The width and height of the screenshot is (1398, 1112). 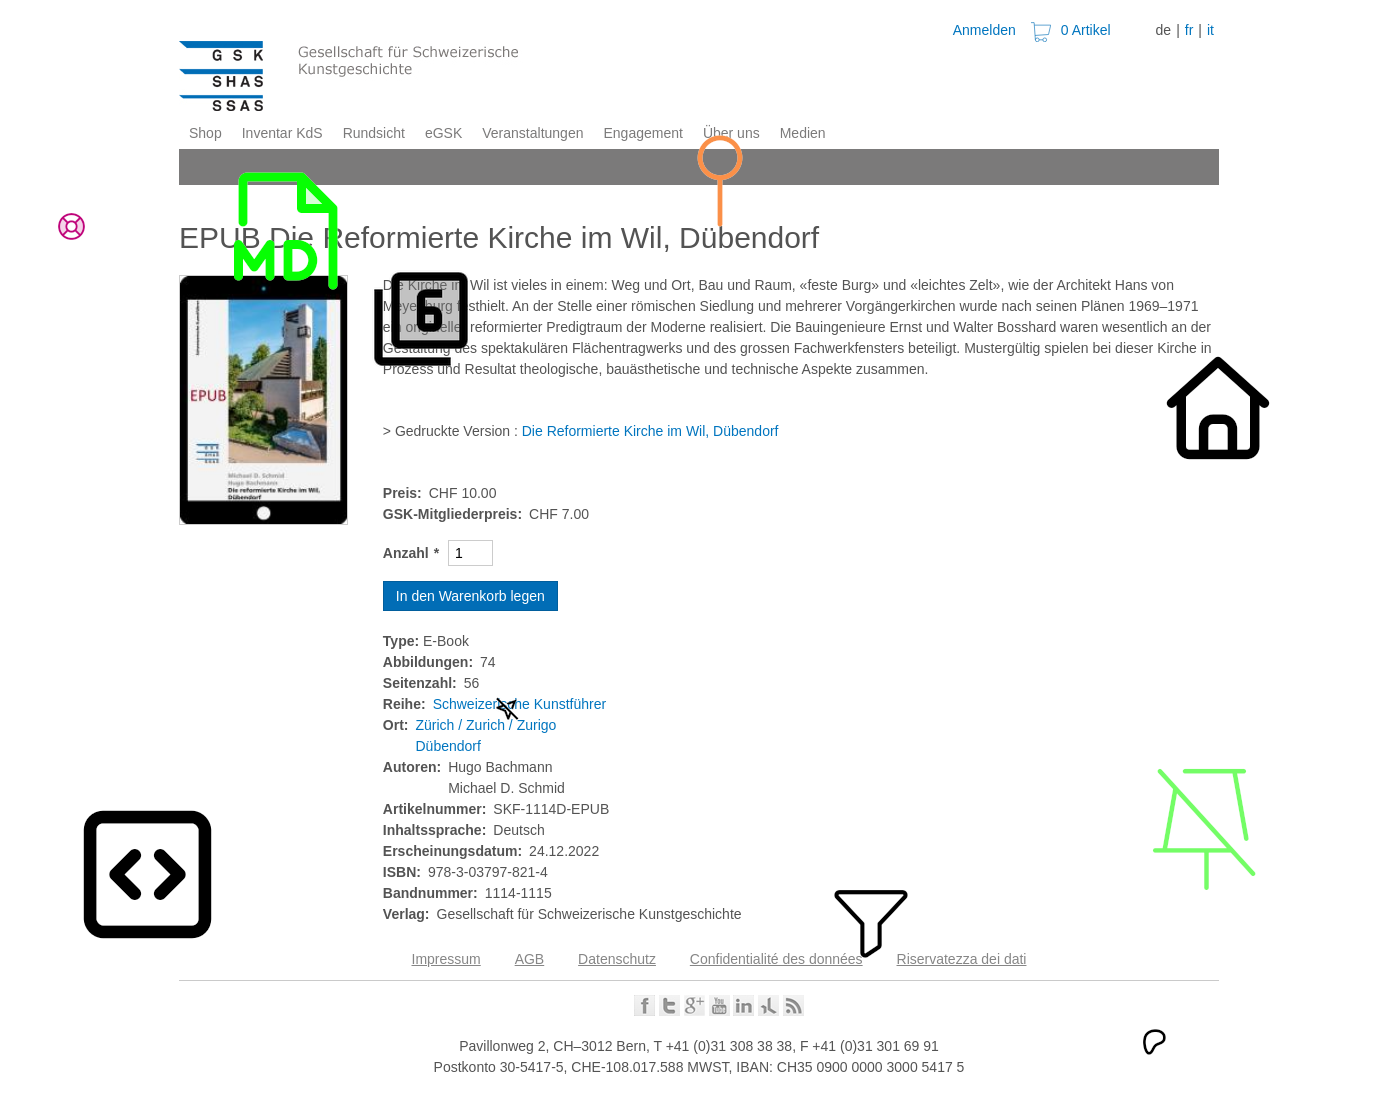 I want to click on filter option 6 in a series of image filters, so click(x=421, y=319).